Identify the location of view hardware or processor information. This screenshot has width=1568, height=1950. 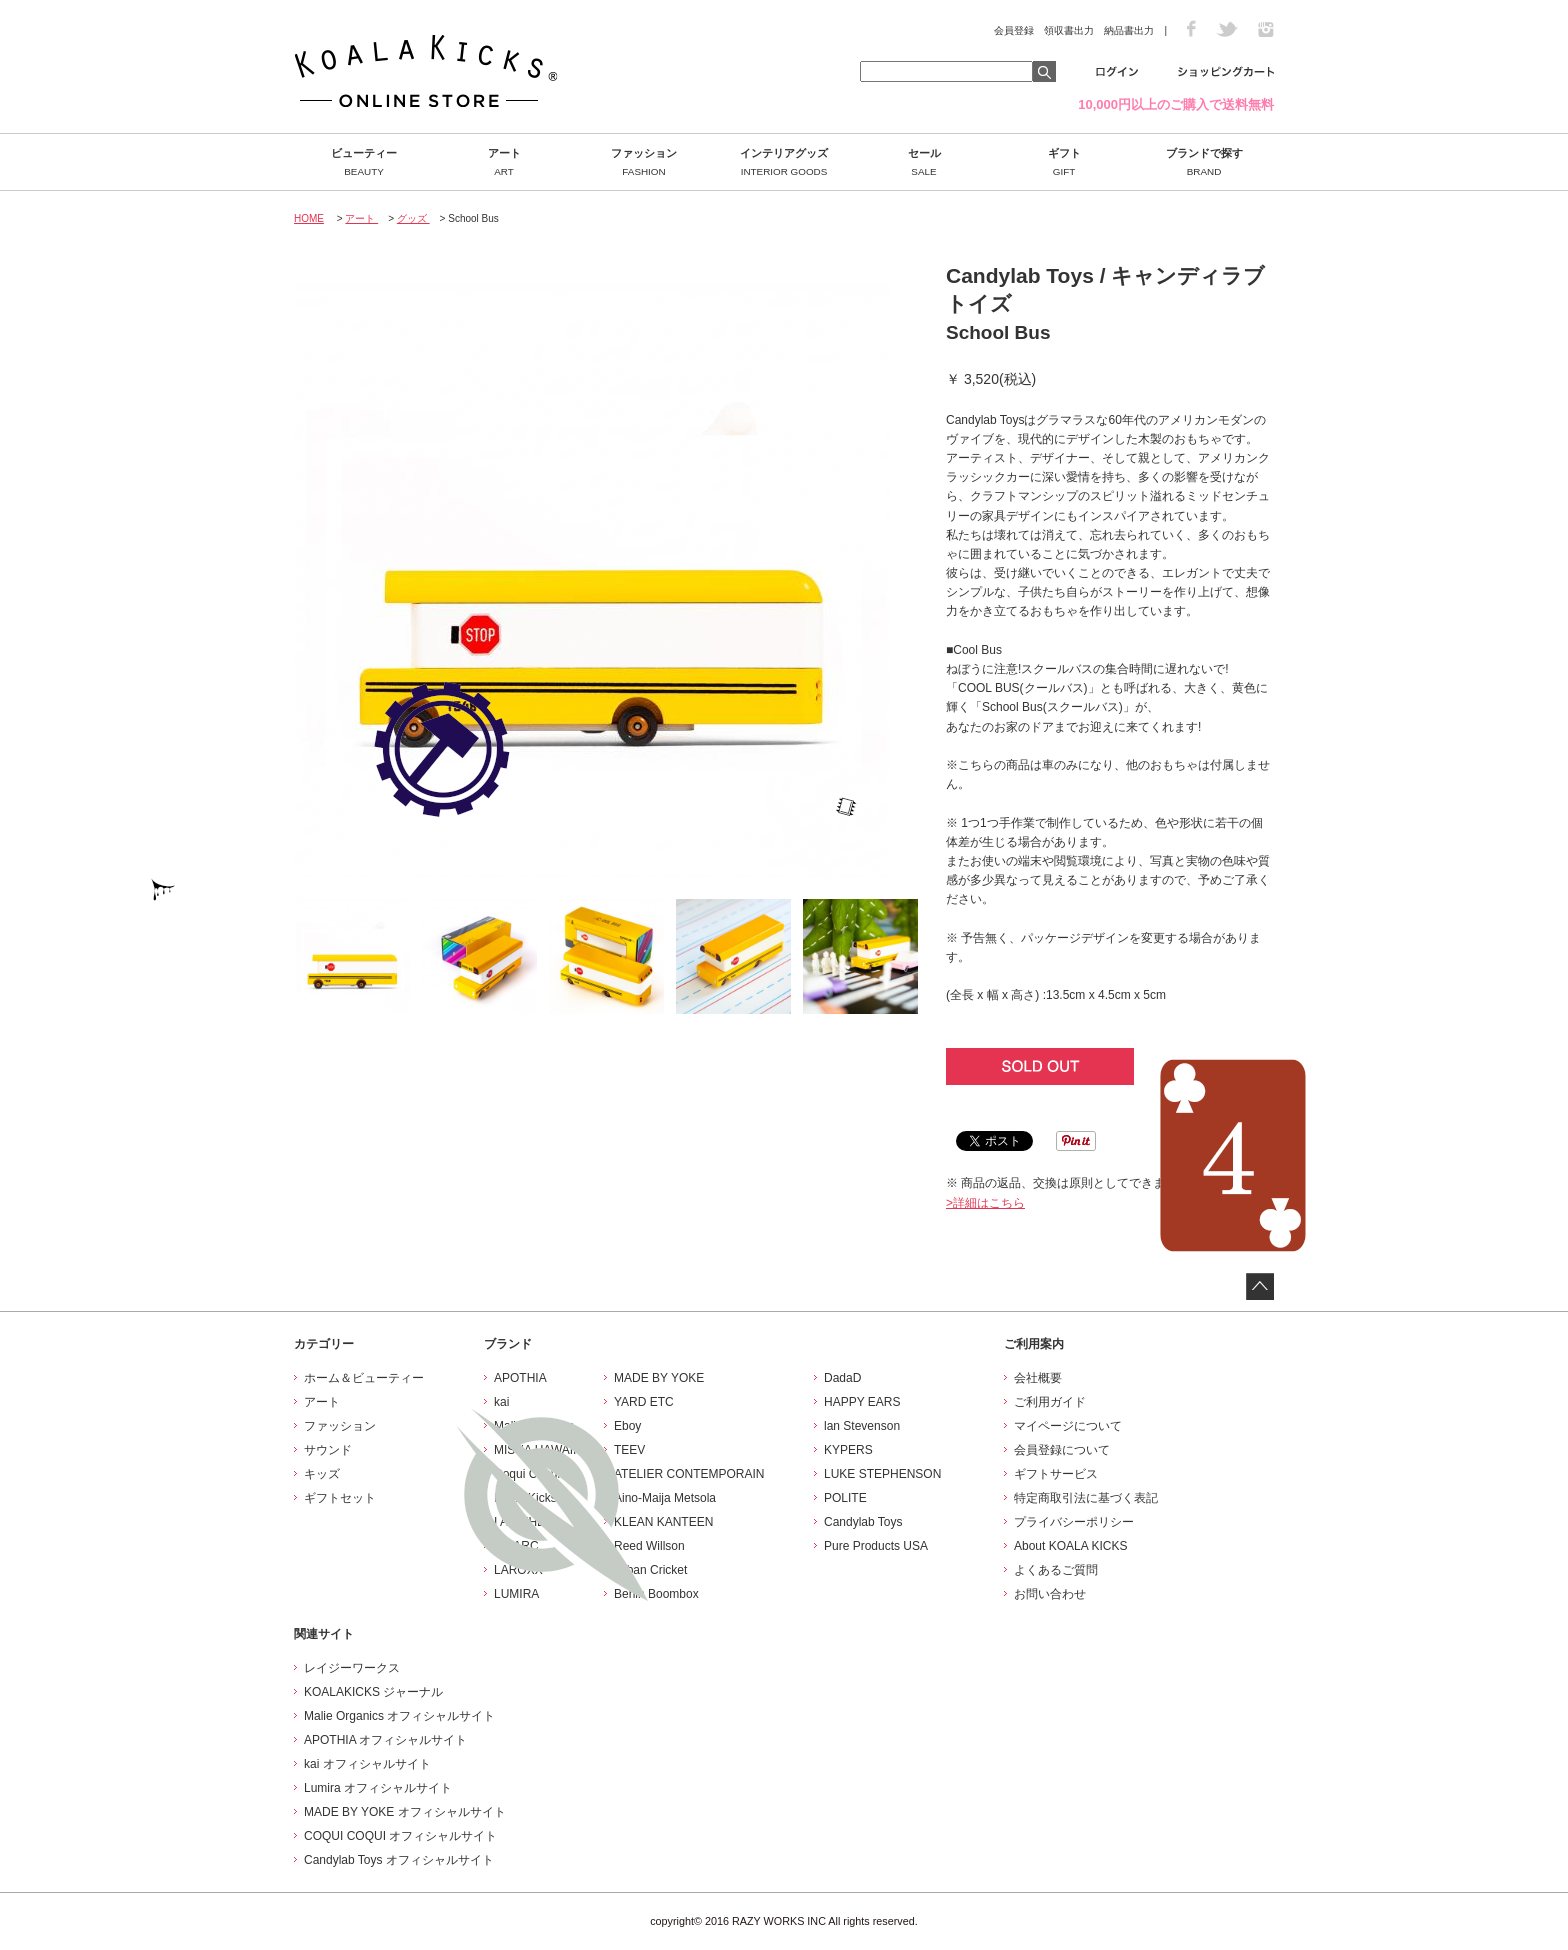
(846, 807).